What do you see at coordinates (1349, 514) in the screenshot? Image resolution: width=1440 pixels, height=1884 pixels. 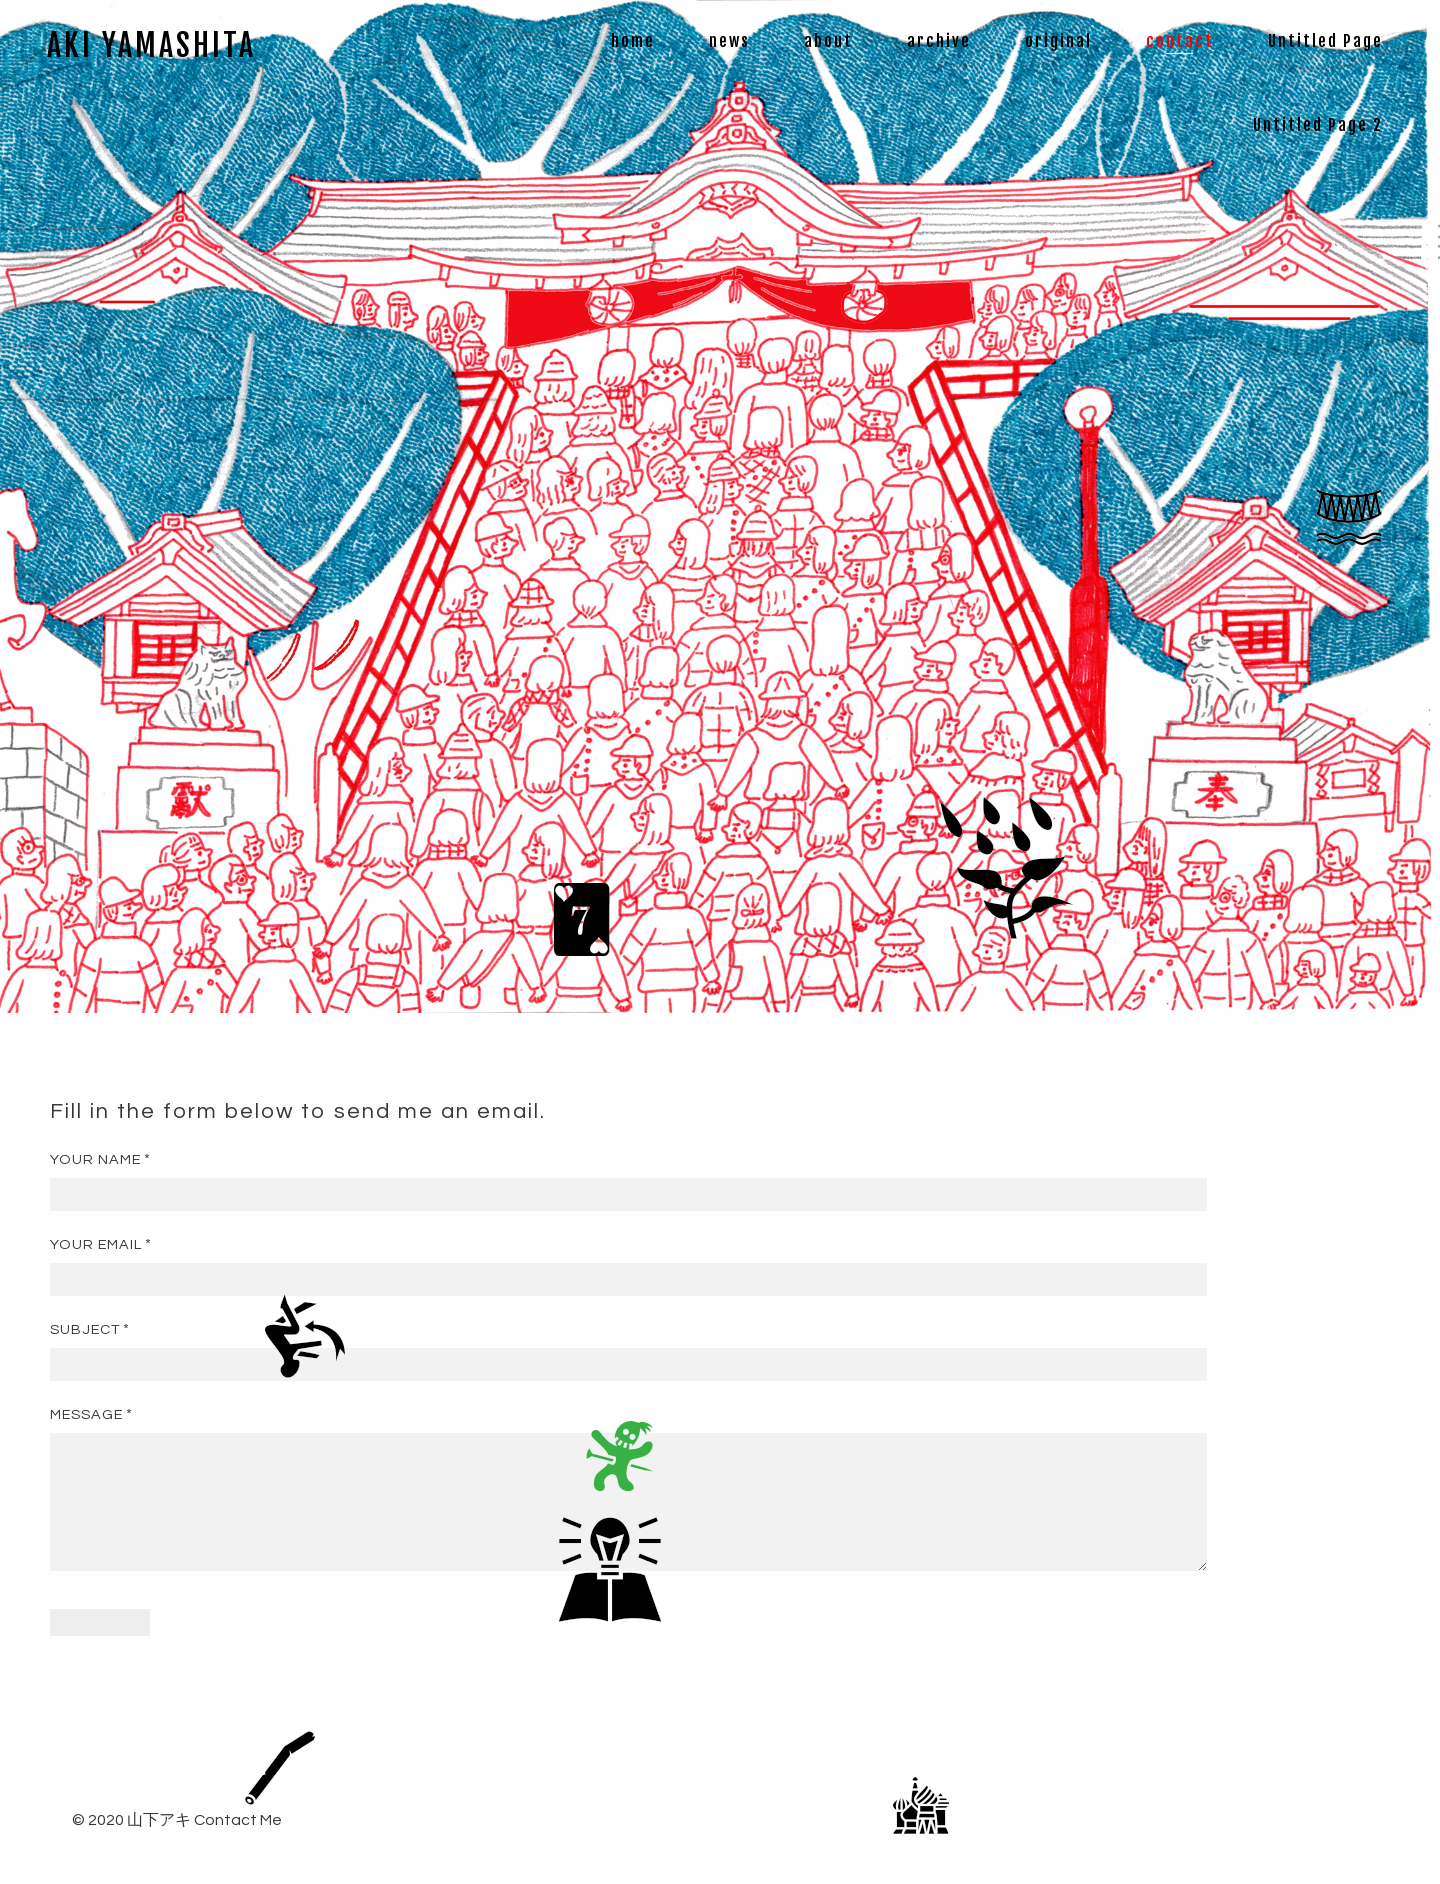 I see `rope bridge obstacle or crossing point in a game` at bounding box center [1349, 514].